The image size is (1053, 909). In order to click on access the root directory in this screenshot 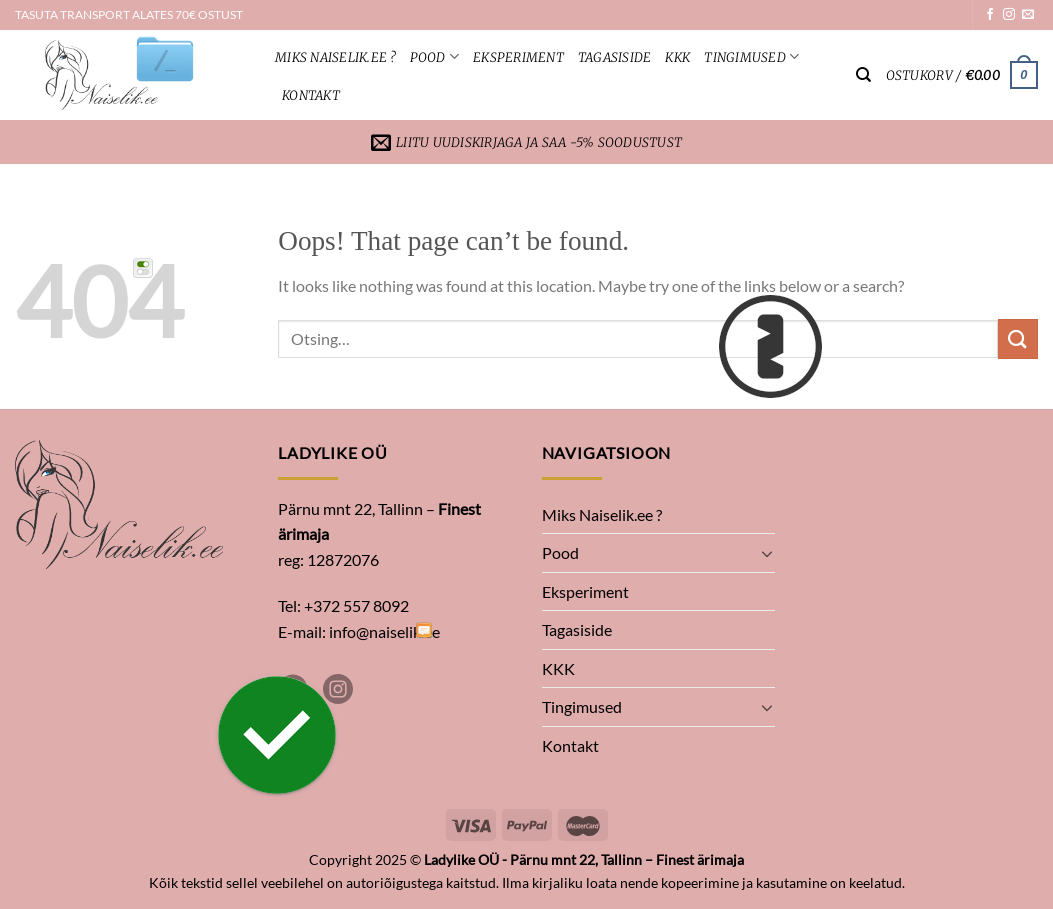, I will do `click(165, 59)`.